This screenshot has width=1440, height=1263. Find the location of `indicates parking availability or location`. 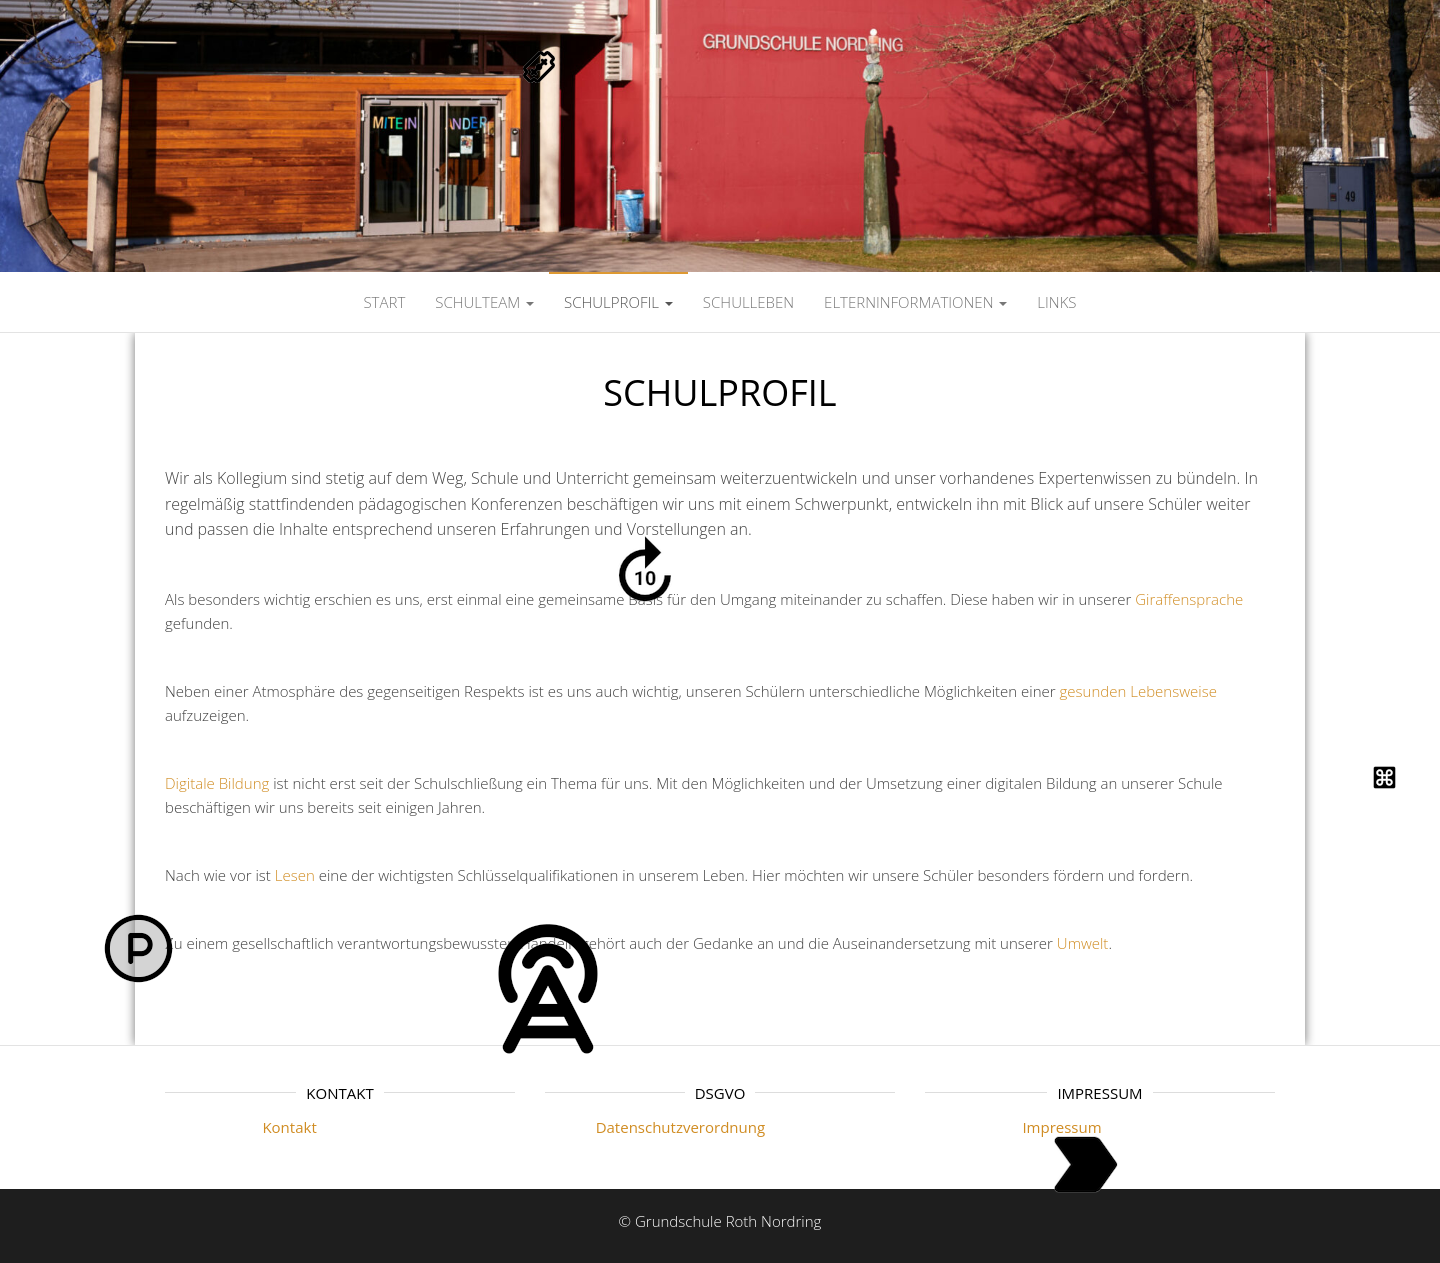

indicates parking availability or location is located at coordinates (138, 948).